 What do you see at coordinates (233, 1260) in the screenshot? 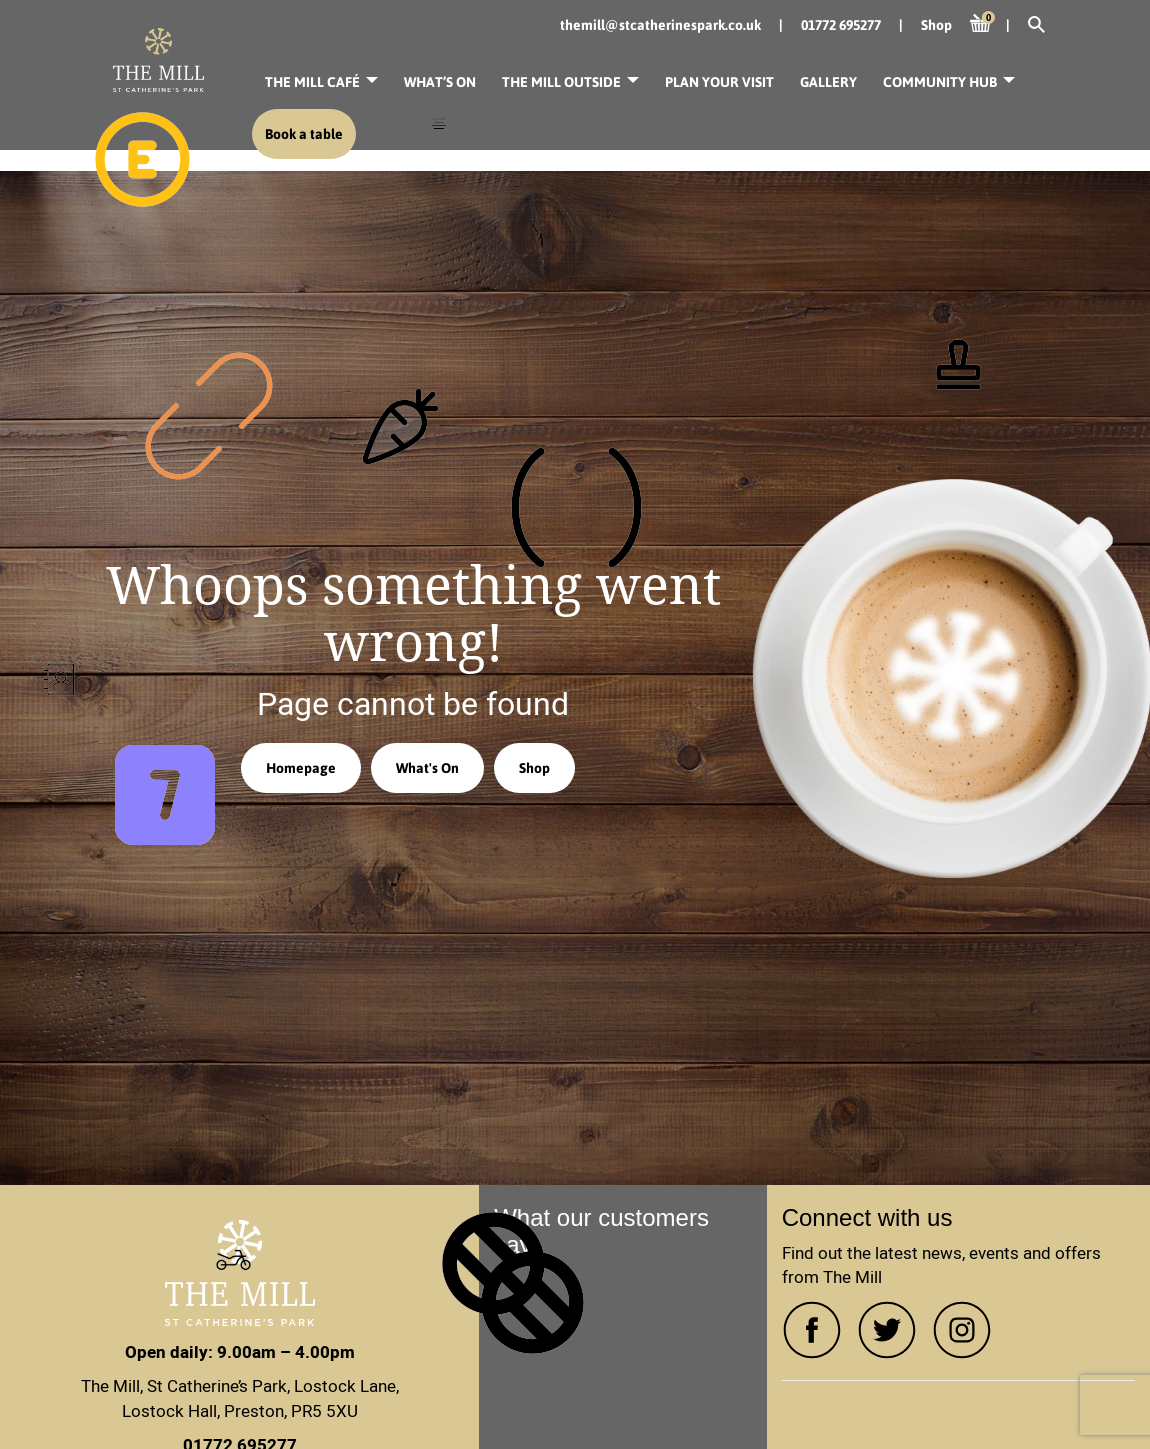
I see `select motorcycle as vehicle type` at bounding box center [233, 1260].